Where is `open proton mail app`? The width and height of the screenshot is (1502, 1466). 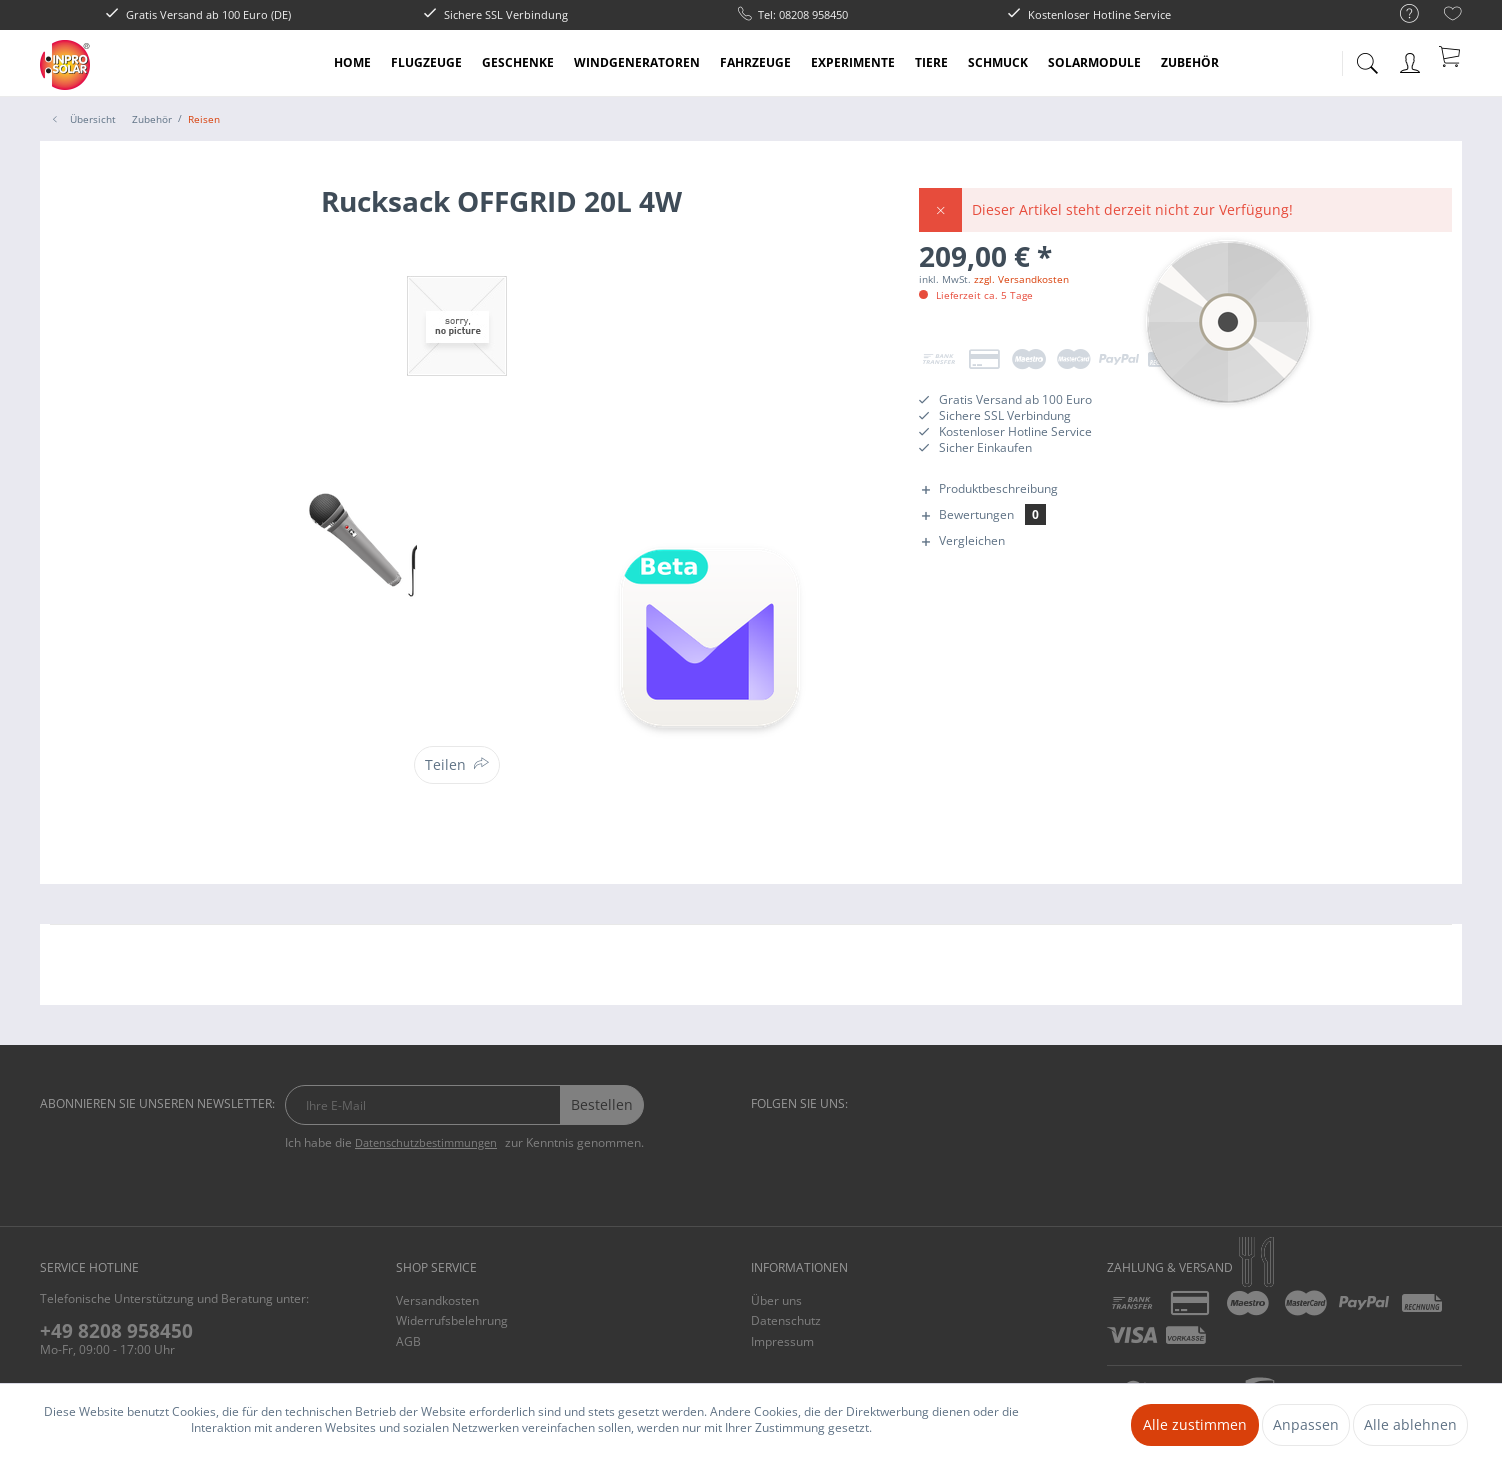 open proton mail app is located at coordinates (710, 638).